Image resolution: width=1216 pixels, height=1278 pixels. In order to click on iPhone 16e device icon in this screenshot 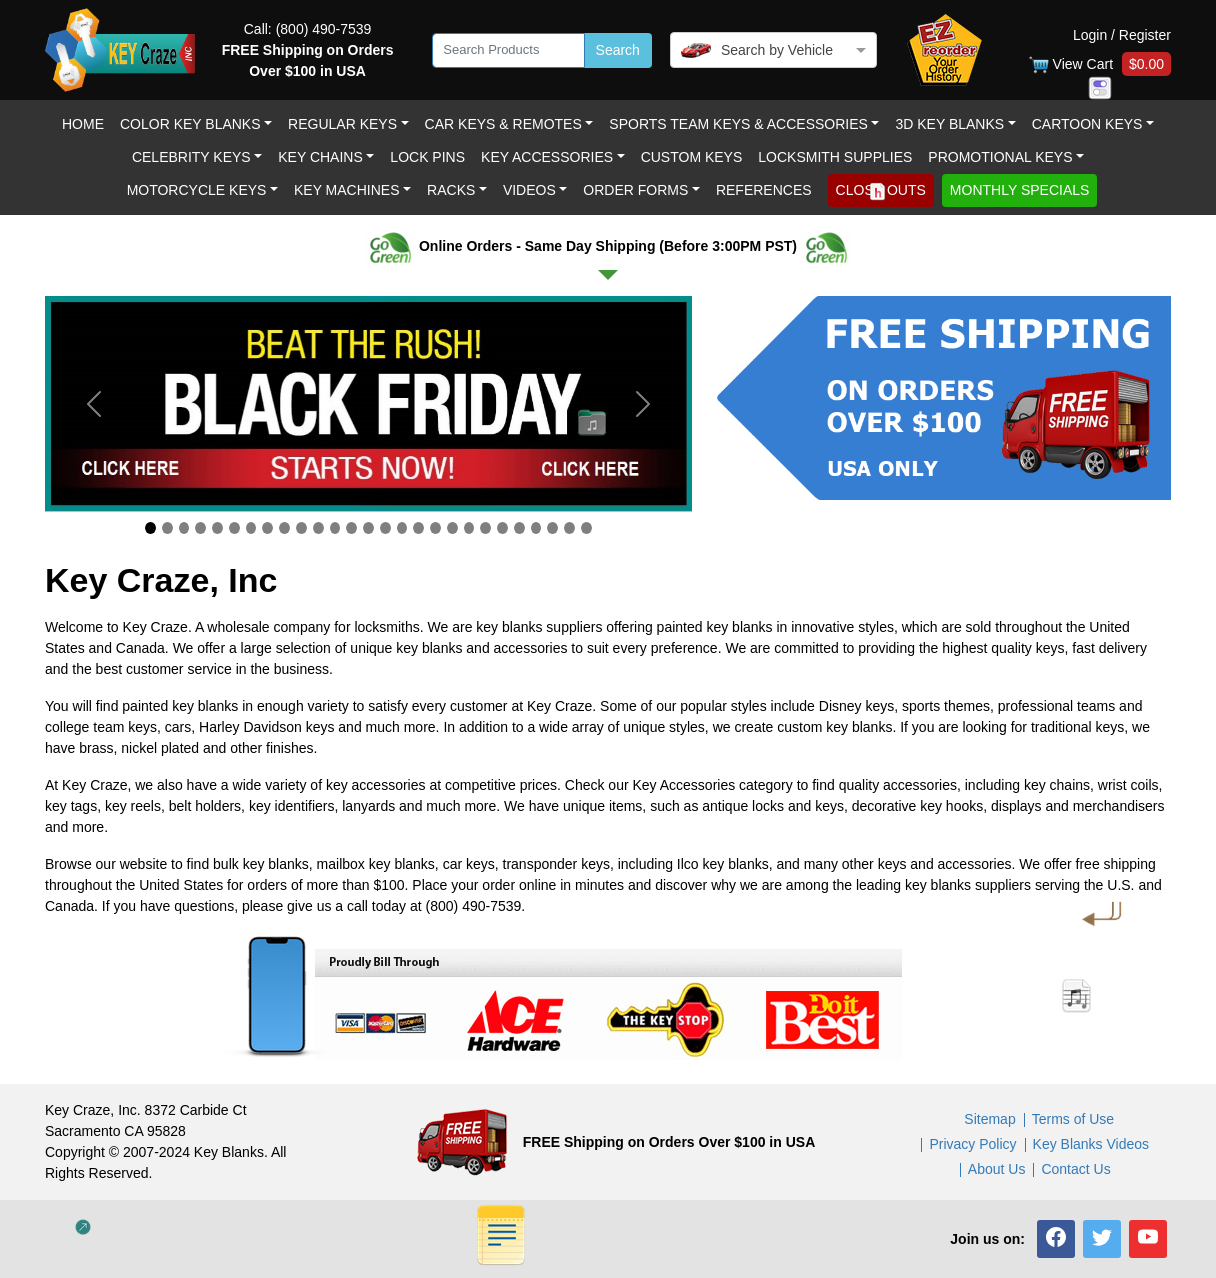, I will do `click(277, 997)`.